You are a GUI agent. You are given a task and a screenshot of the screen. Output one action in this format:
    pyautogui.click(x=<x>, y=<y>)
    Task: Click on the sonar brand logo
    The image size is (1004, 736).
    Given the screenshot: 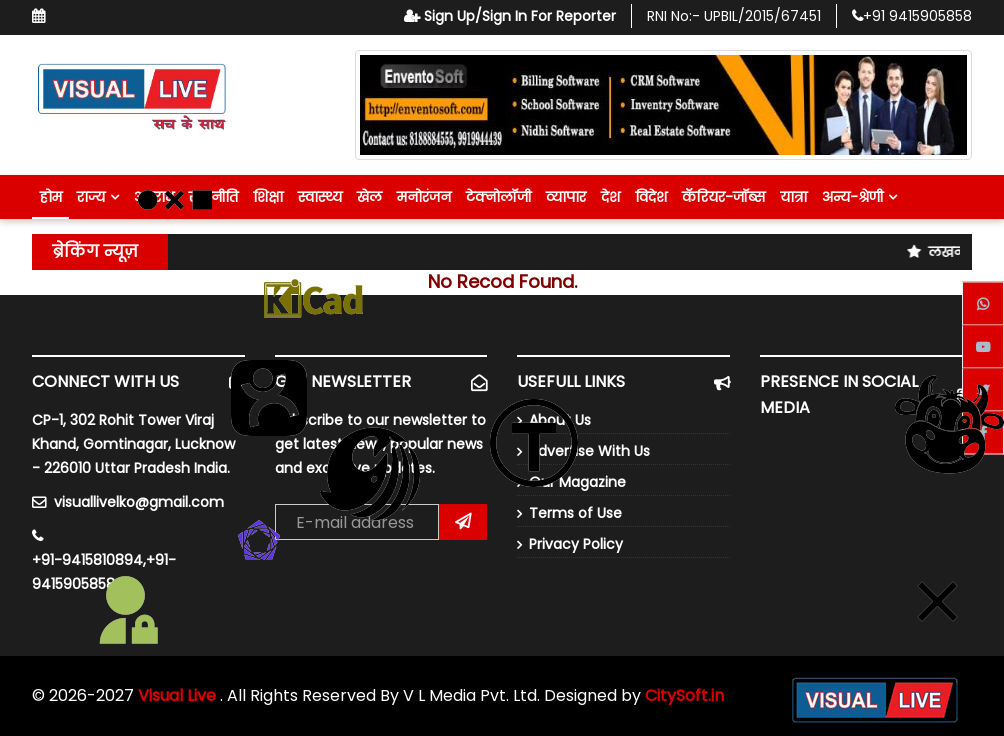 What is the action you would take?
    pyautogui.click(x=370, y=474)
    